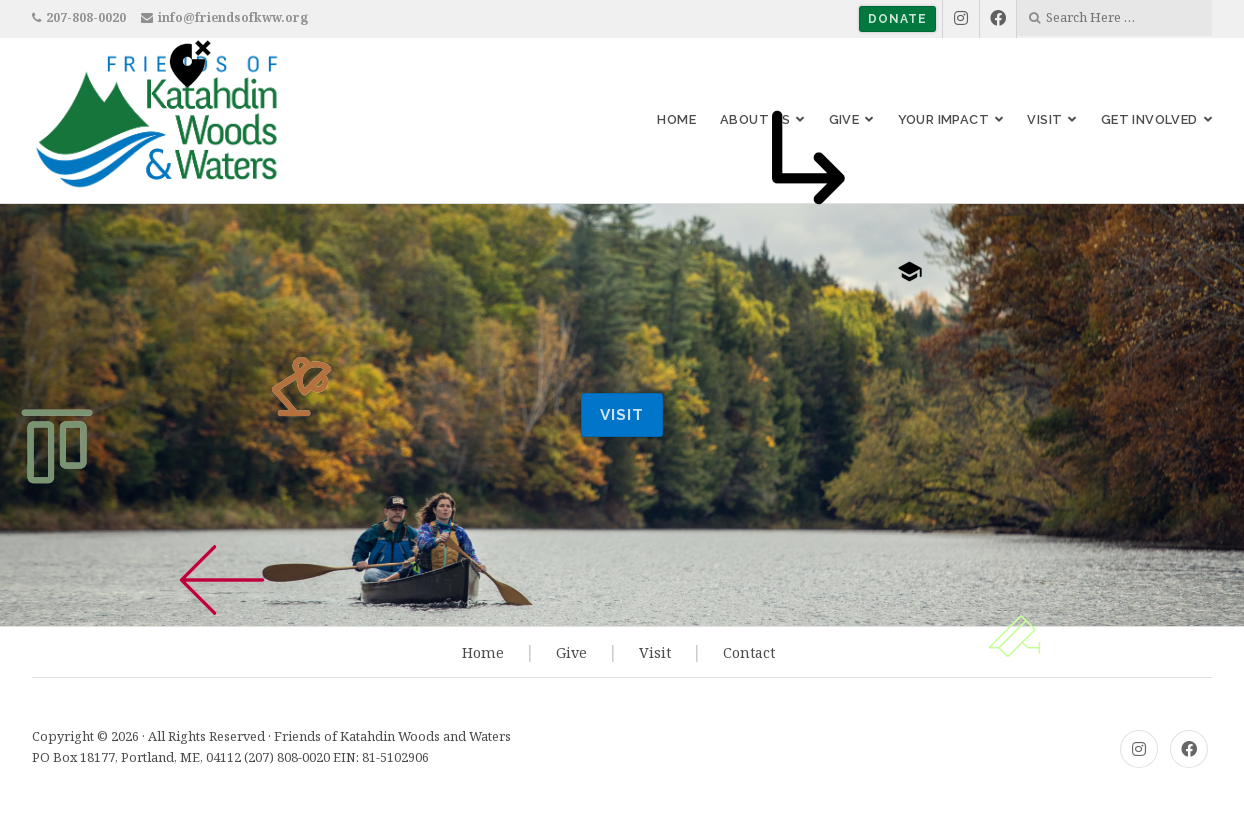  What do you see at coordinates (222, 580) in the screenshot?
I see `go back to the previous screen` at bounding box center [222, 580].